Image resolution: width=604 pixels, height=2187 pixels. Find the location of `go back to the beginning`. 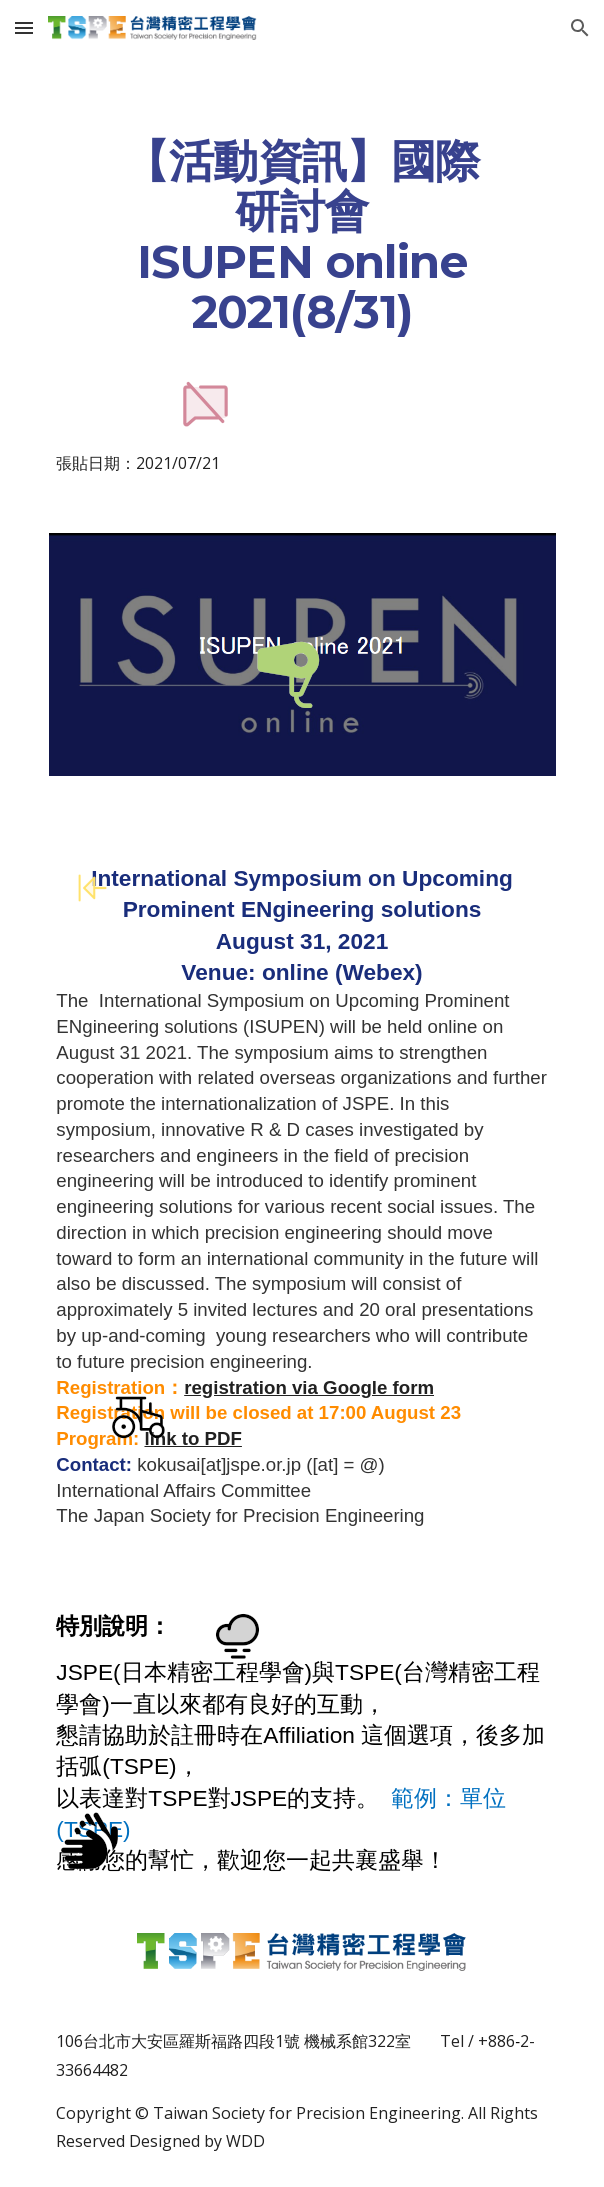

go back to the beginning is located at coordinates (92, 888).